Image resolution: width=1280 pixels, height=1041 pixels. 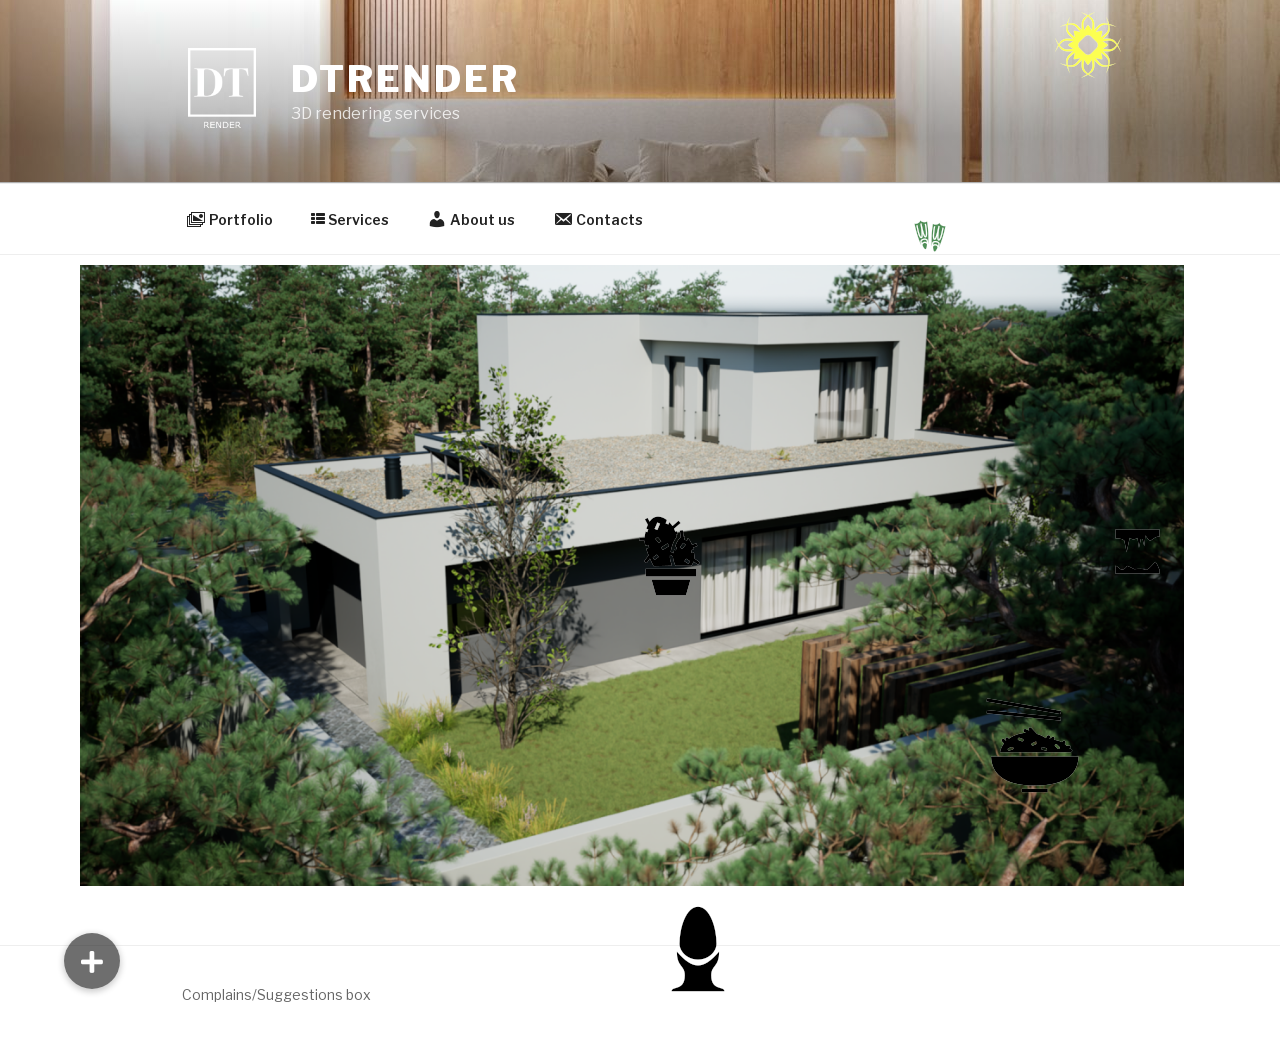 I want to click on access swimming or diving activities, so click(x=930, y=236).